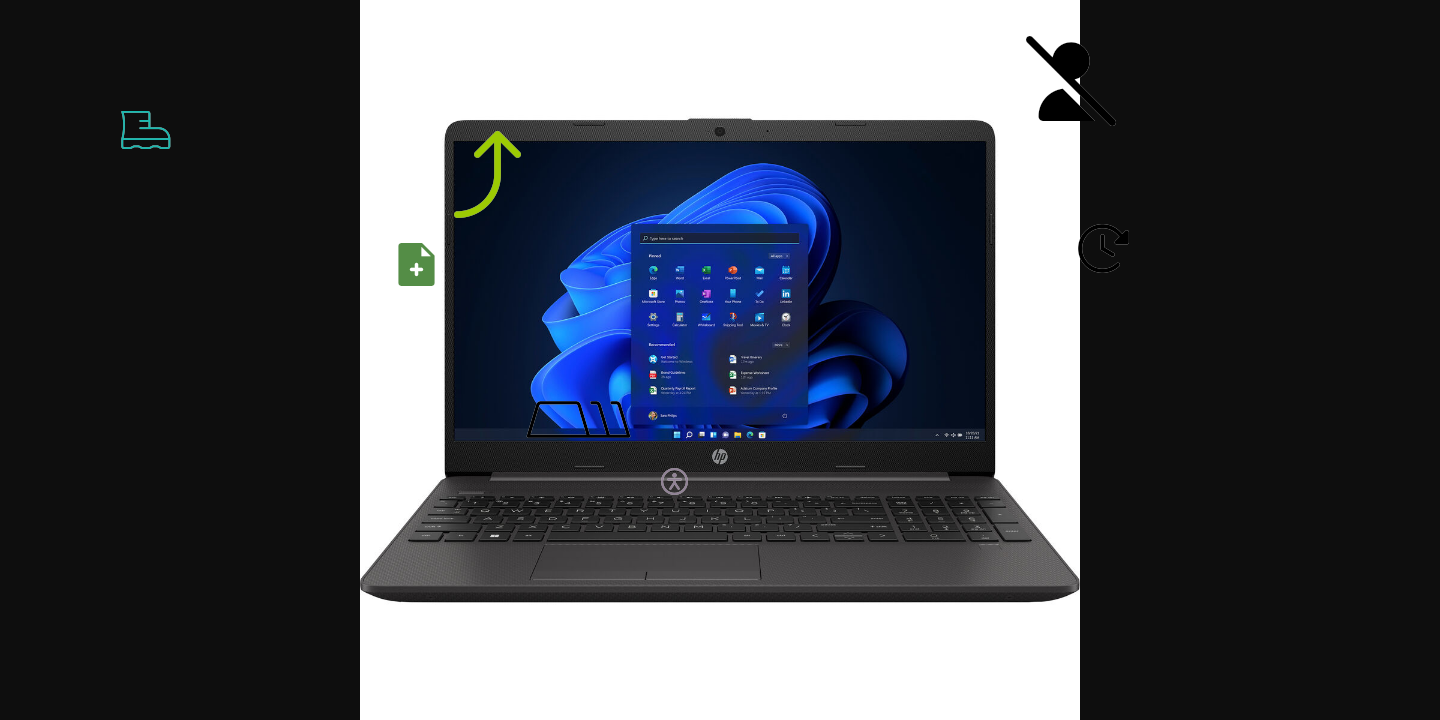 Image resolution: width=1440 pixels, height=720 pixels. Describe the element at coordinates (416, 264) in the screenshot. I see `create a new file` at that location.